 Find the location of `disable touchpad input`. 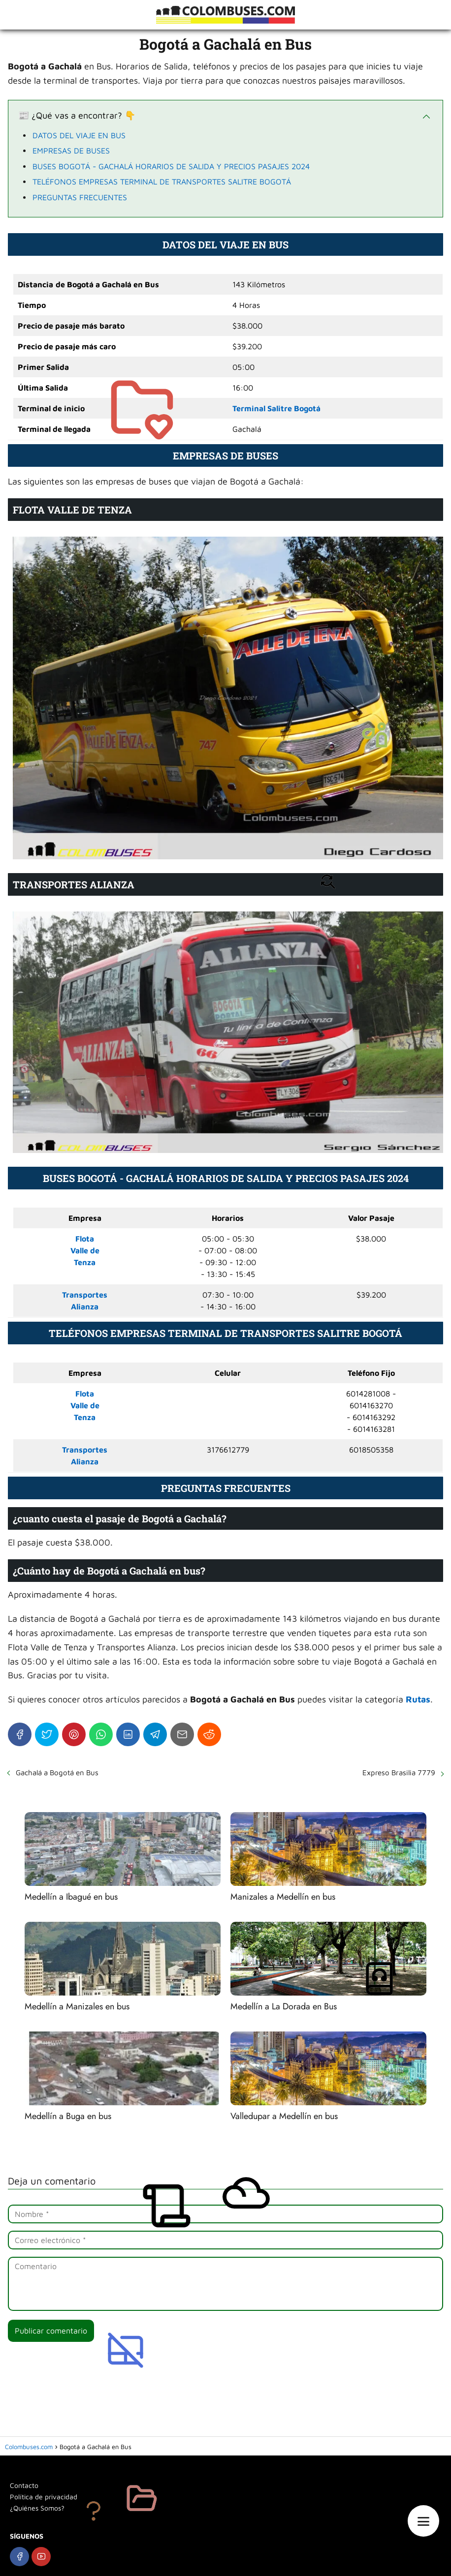

disable touchpad input is located at coordinates (126, 2350).